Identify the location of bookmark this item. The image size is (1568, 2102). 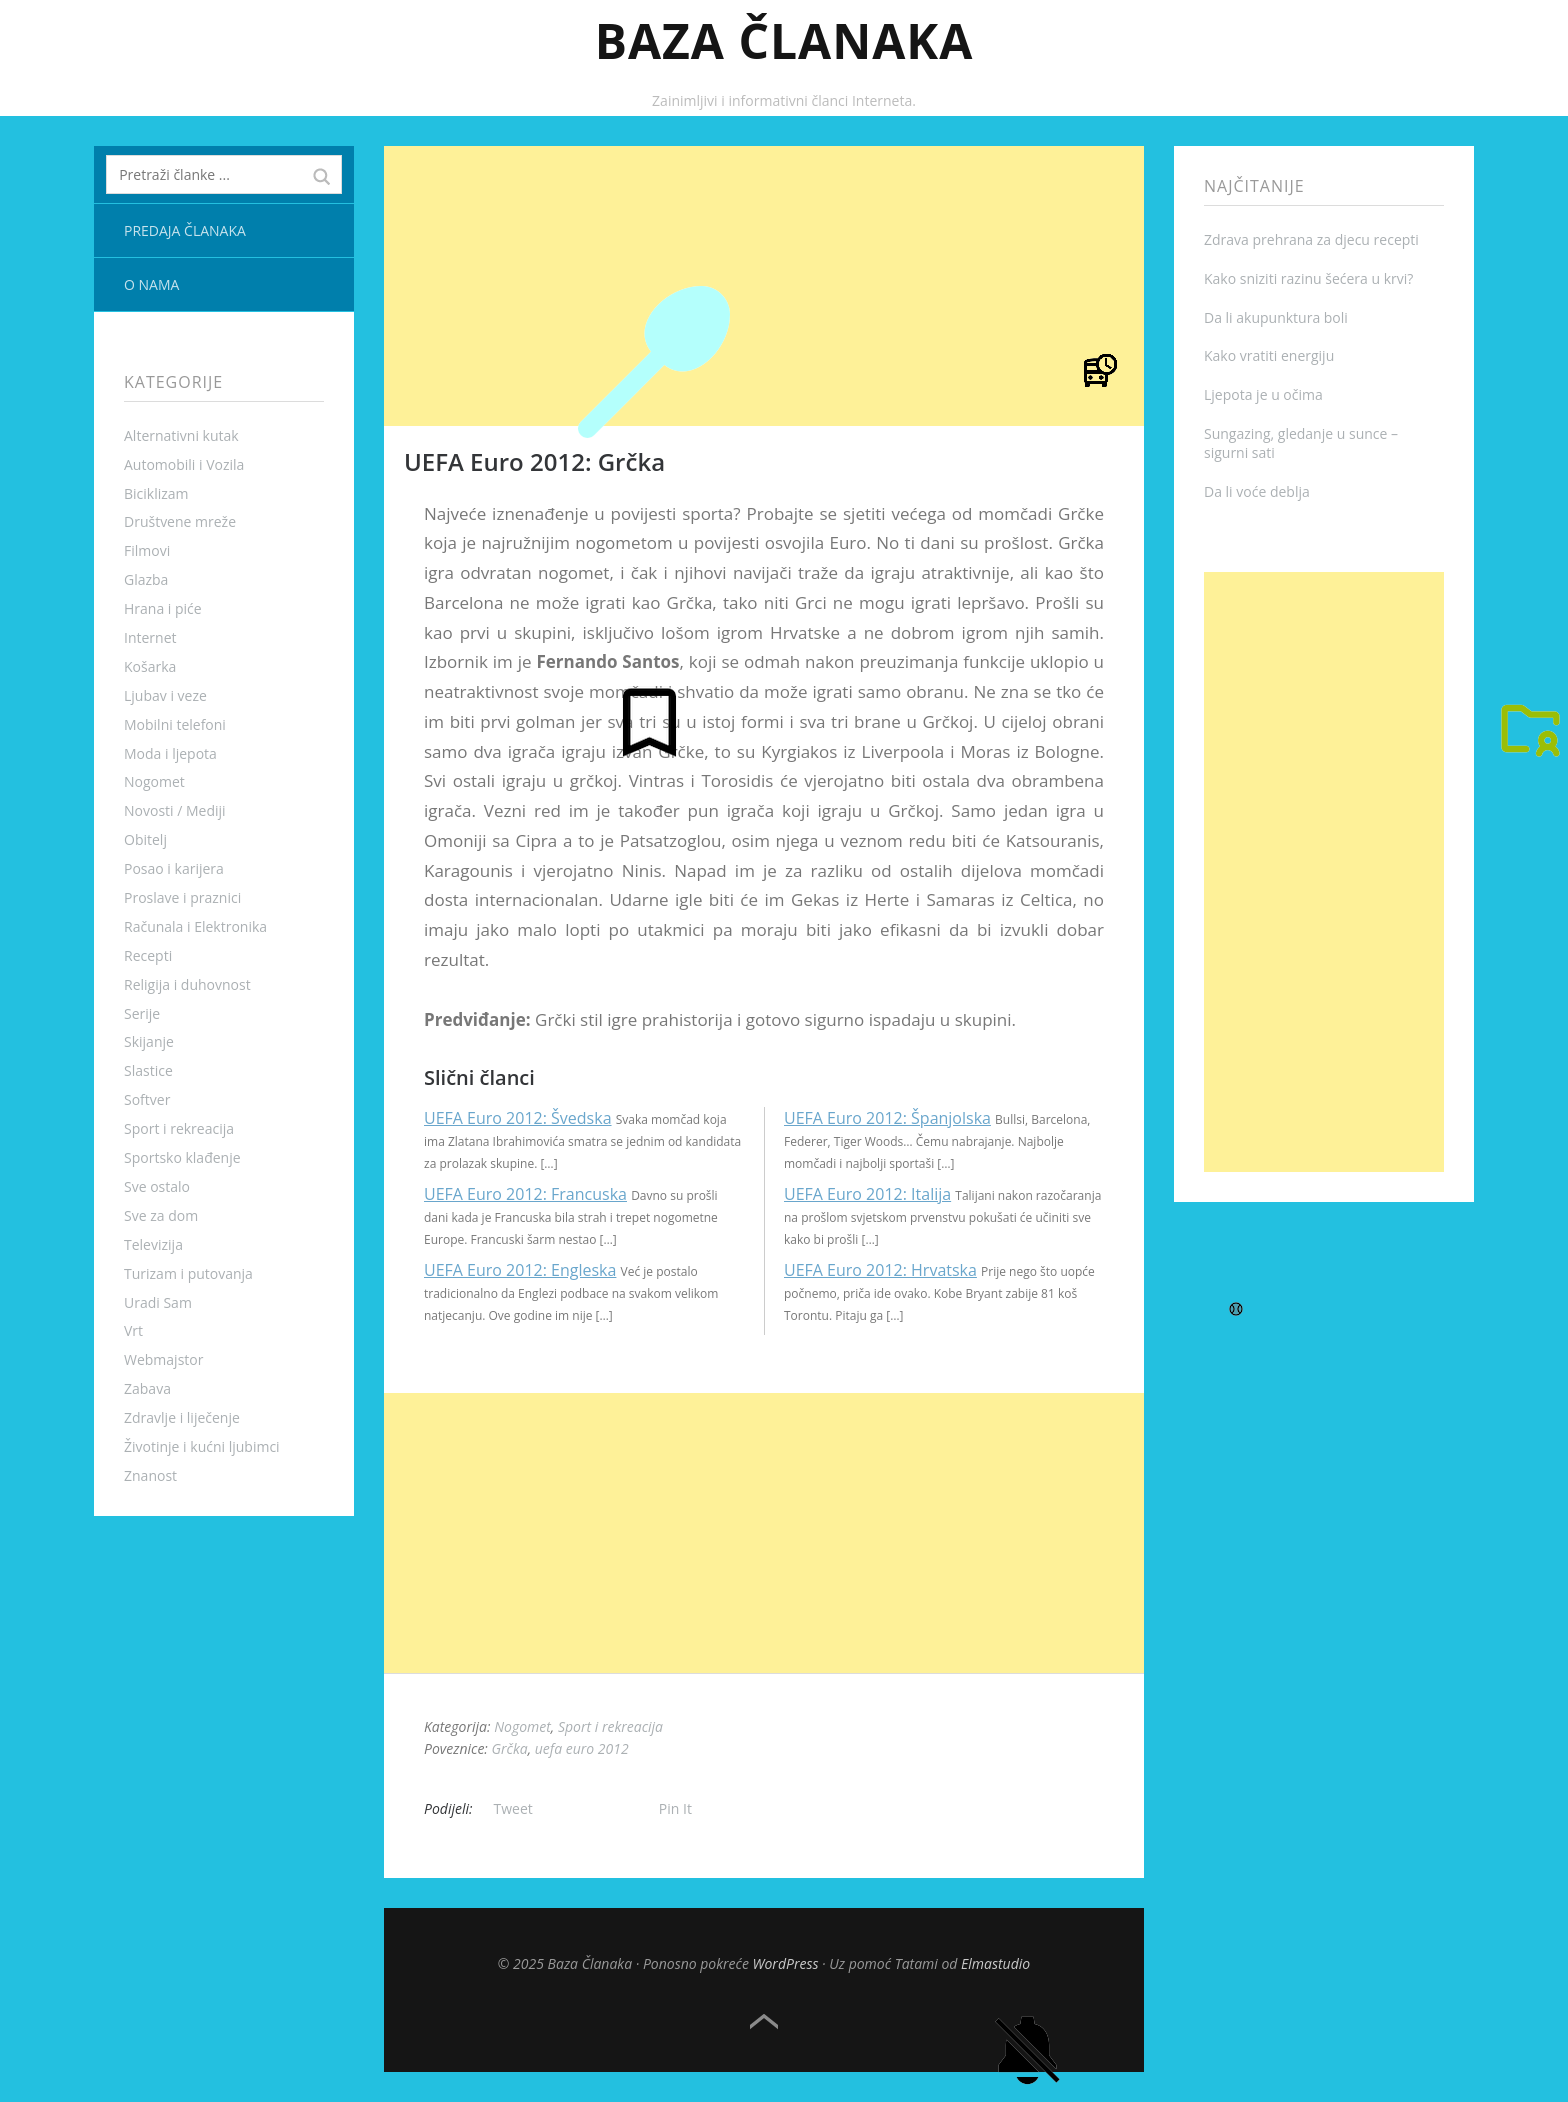
(649, 722).